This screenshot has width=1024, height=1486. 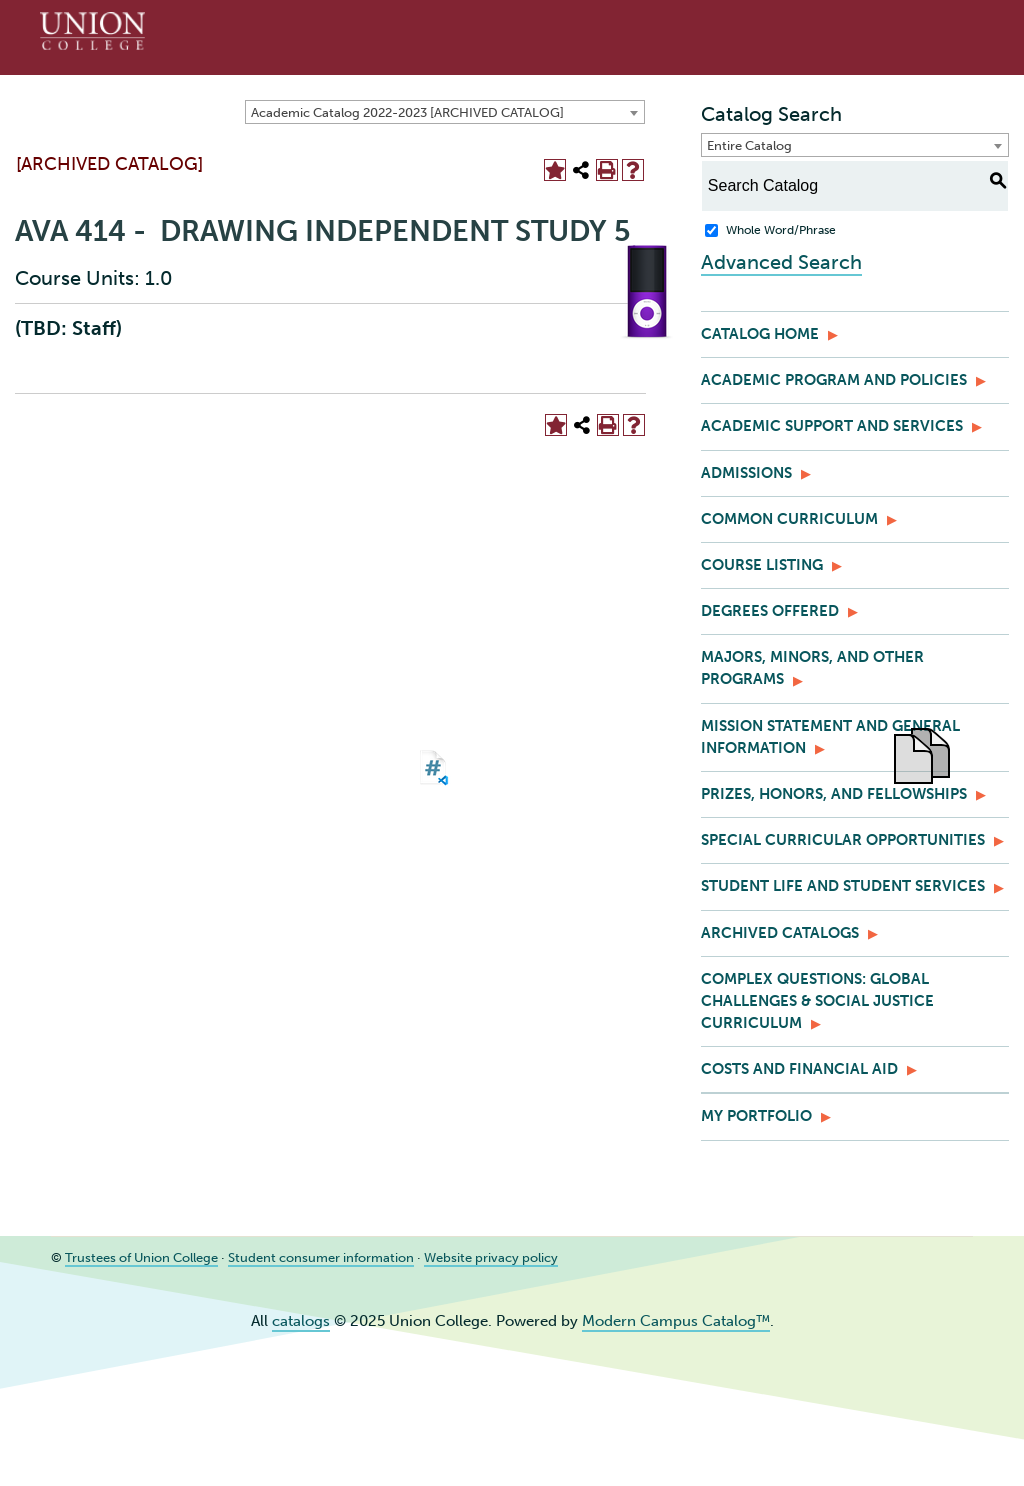 I want to click on open or edit a CSS stylesheet file, so click(x=433, y=768).